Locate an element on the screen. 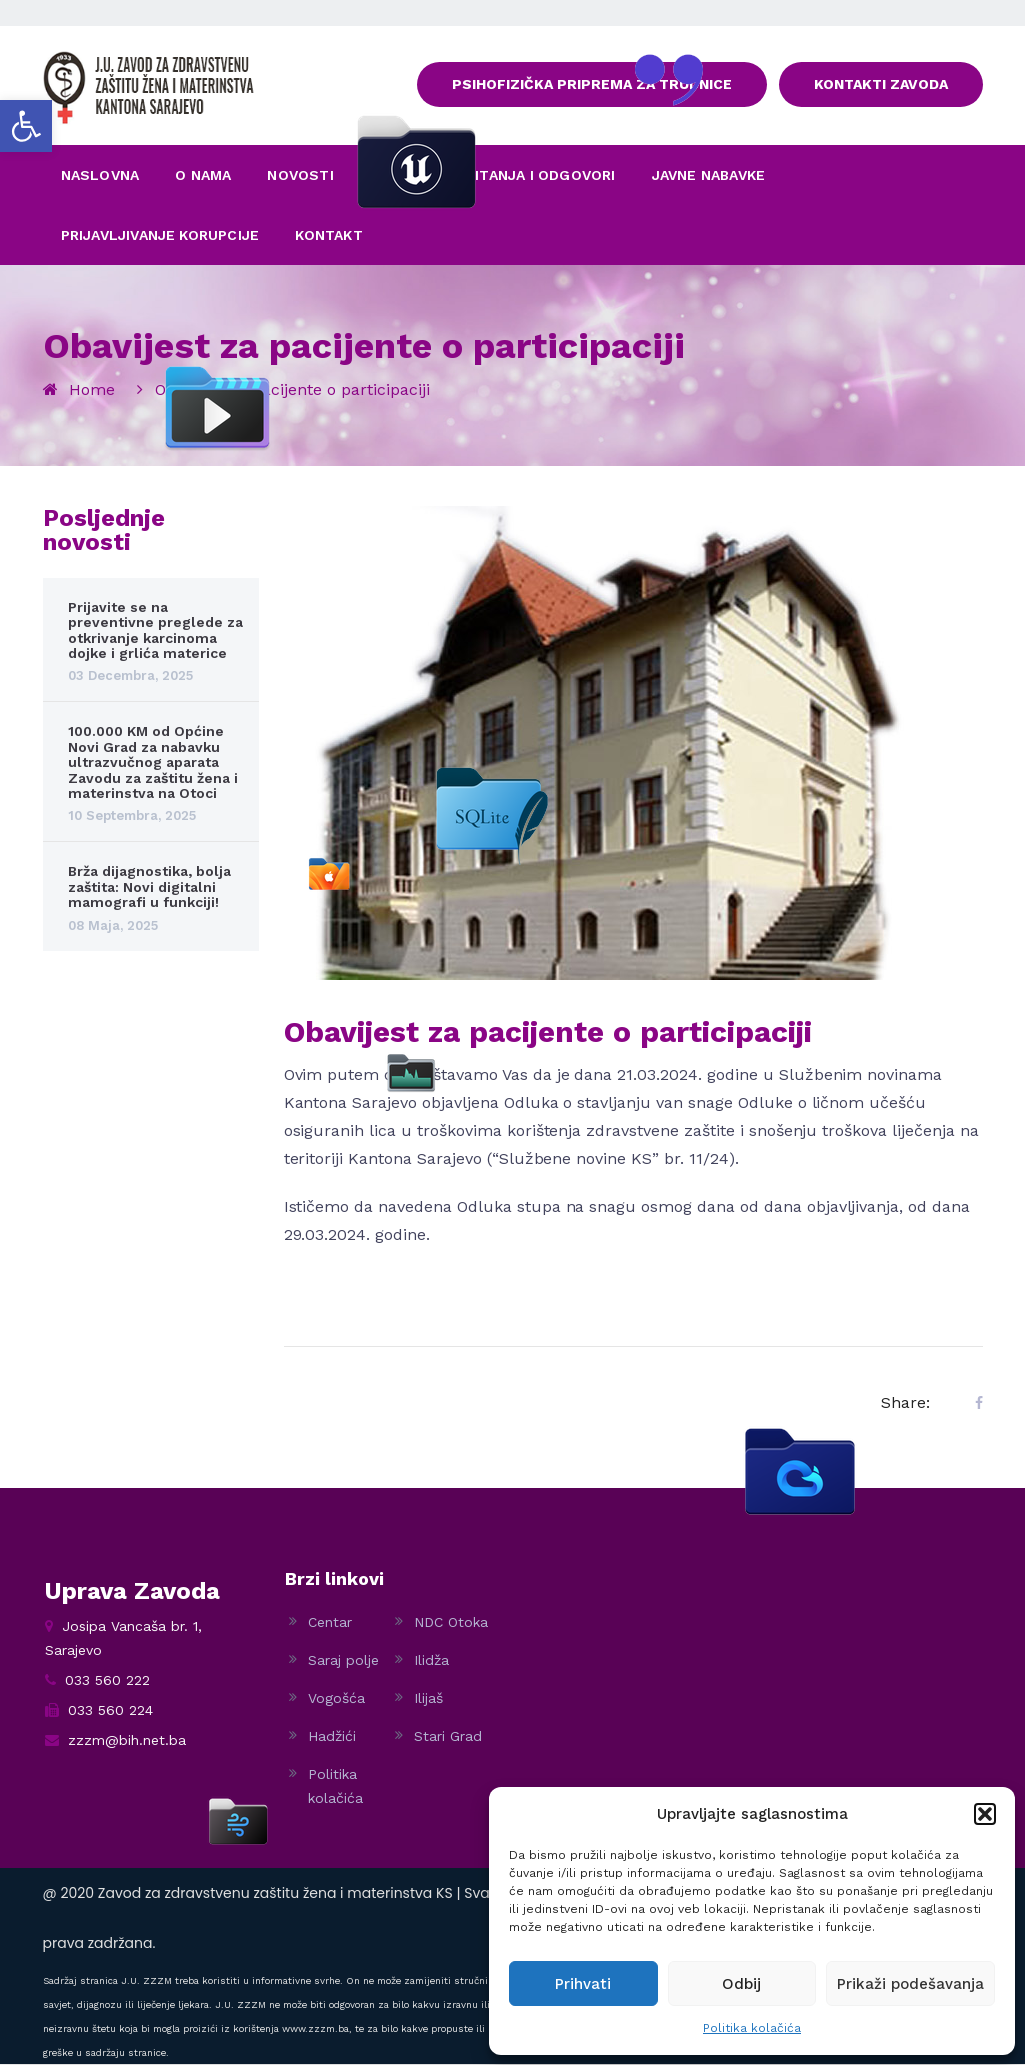 This screenshot has width=1025, height=2065. open your movies folder is located at coordinates (217, 410).